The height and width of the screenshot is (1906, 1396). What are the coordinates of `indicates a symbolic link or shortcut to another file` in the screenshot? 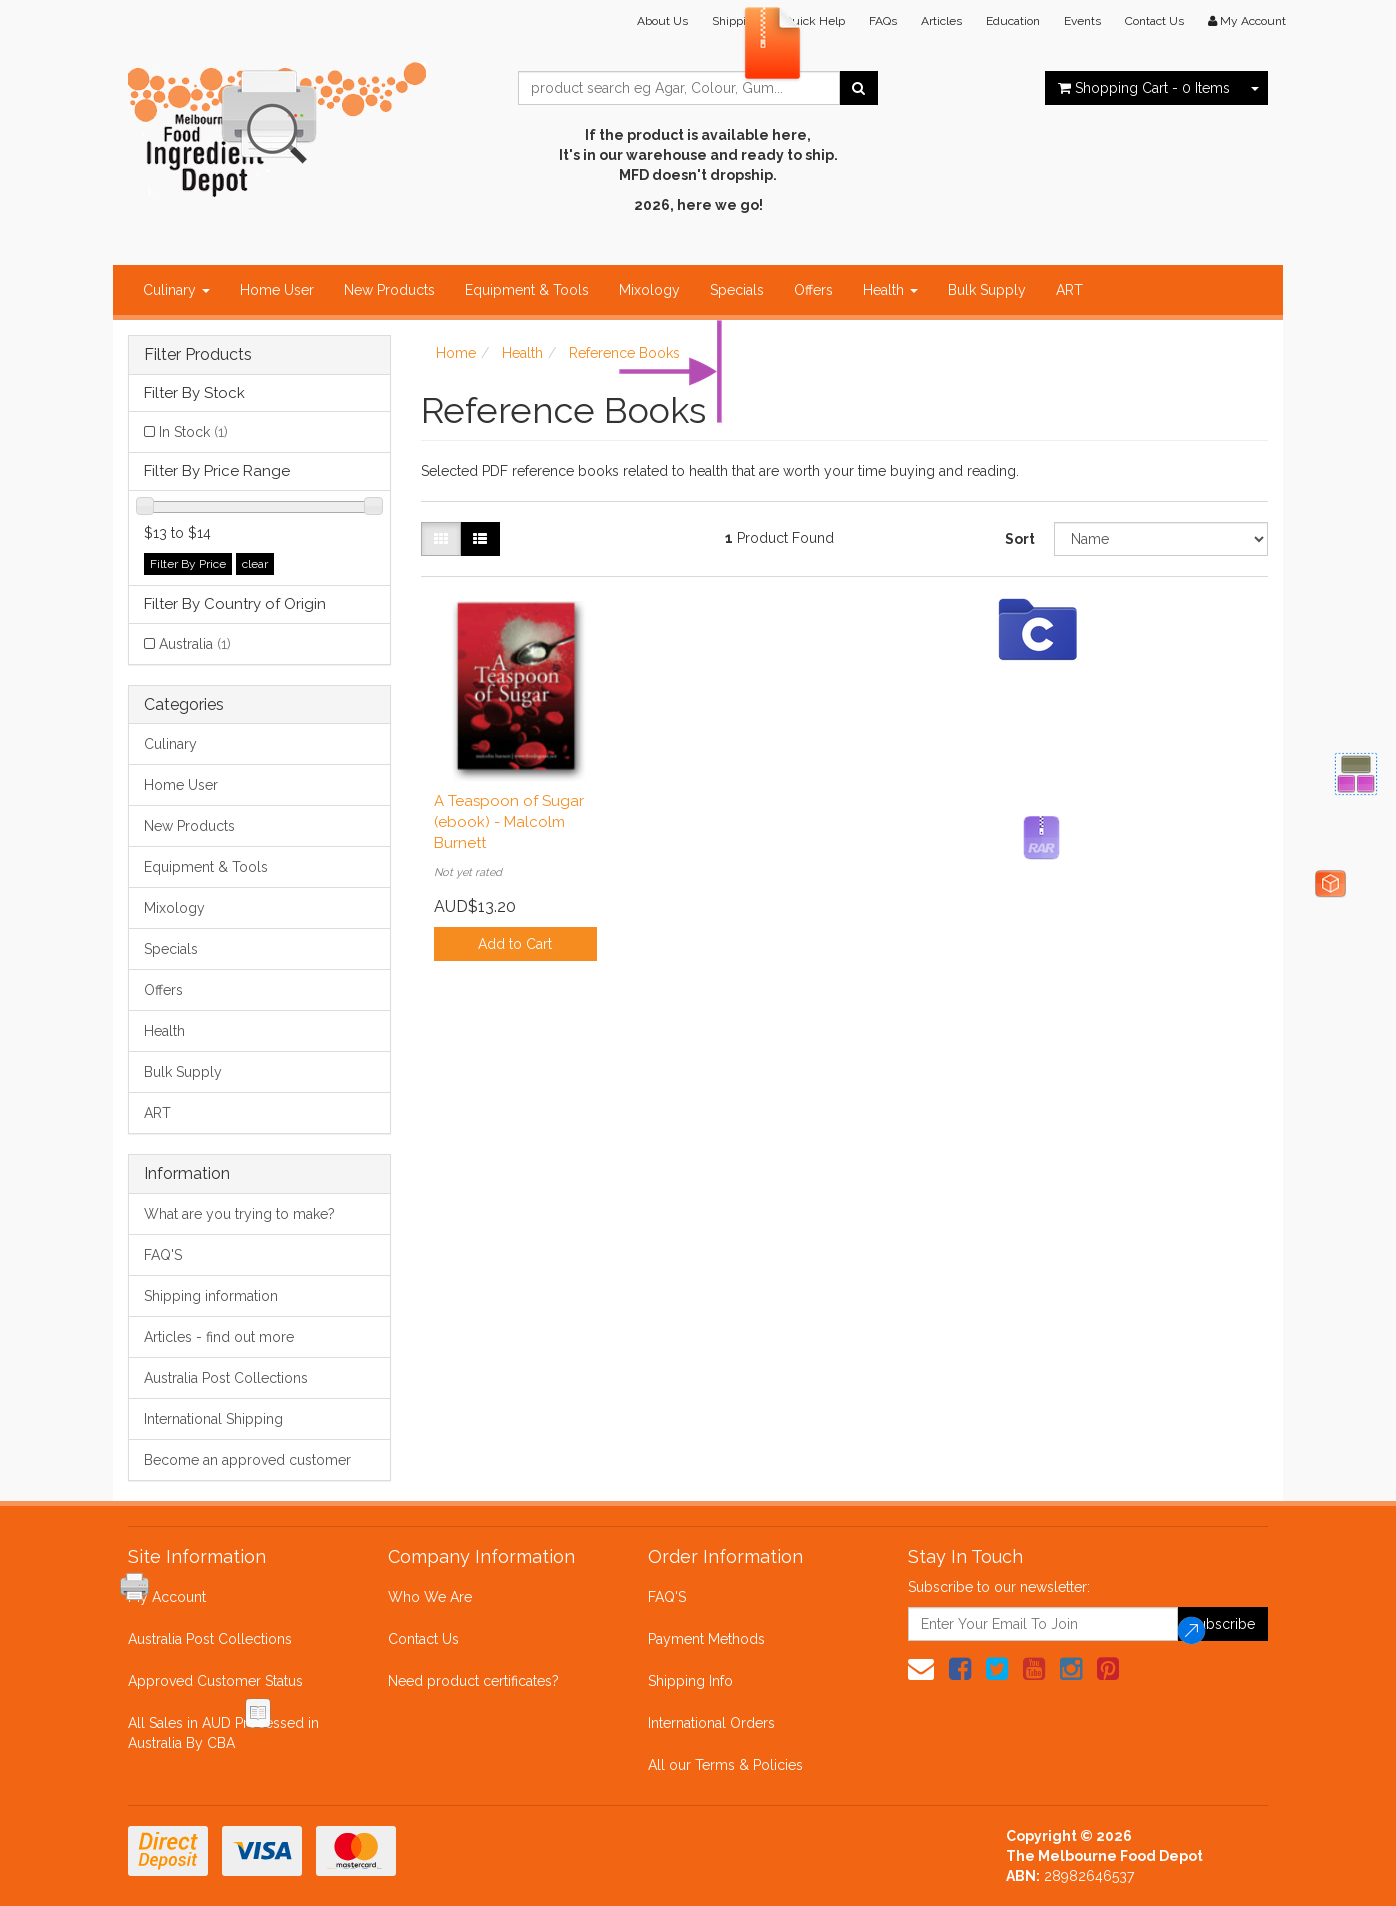 It's located at (1191, 1630).